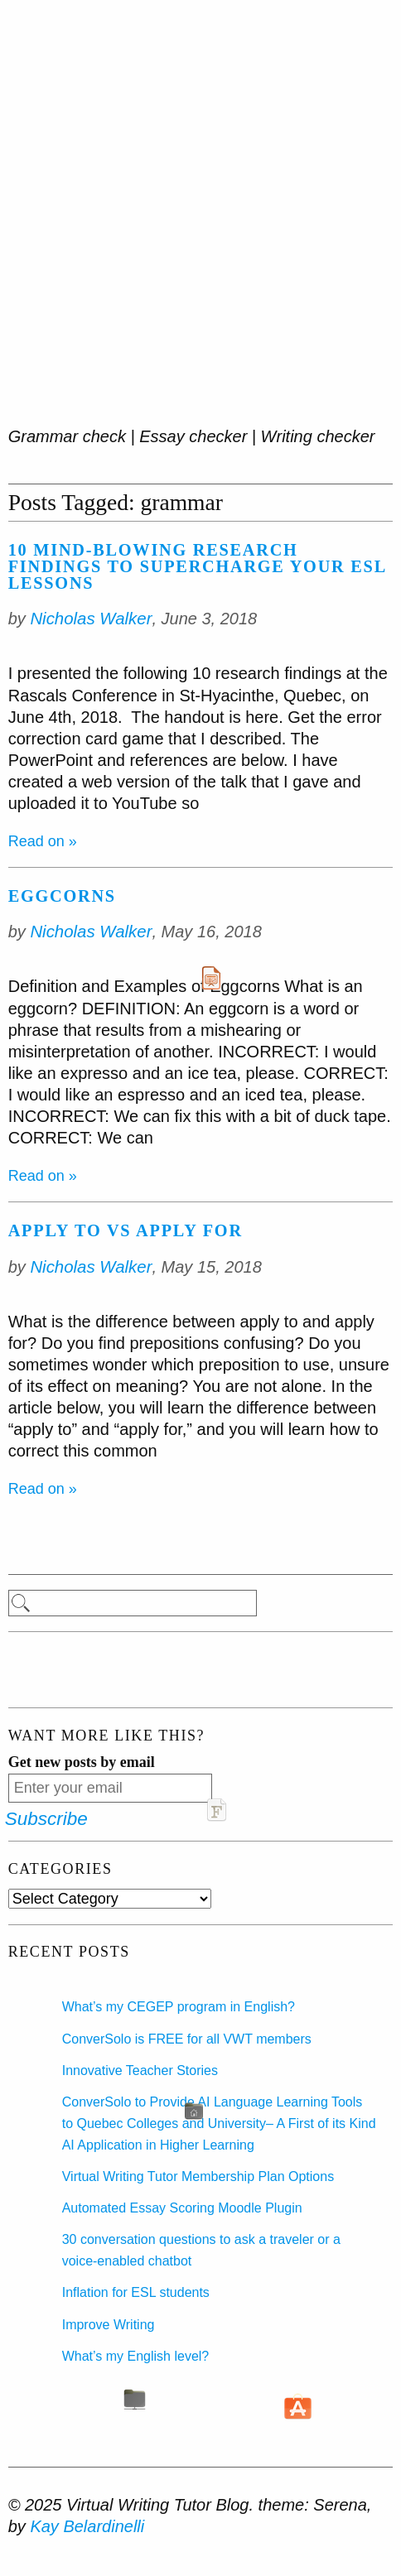 The image size is (401, 2576). Describe the element at coordinates (211, 978) in the screenshot. I see `open a libreoffice impress presentation template` at that location.